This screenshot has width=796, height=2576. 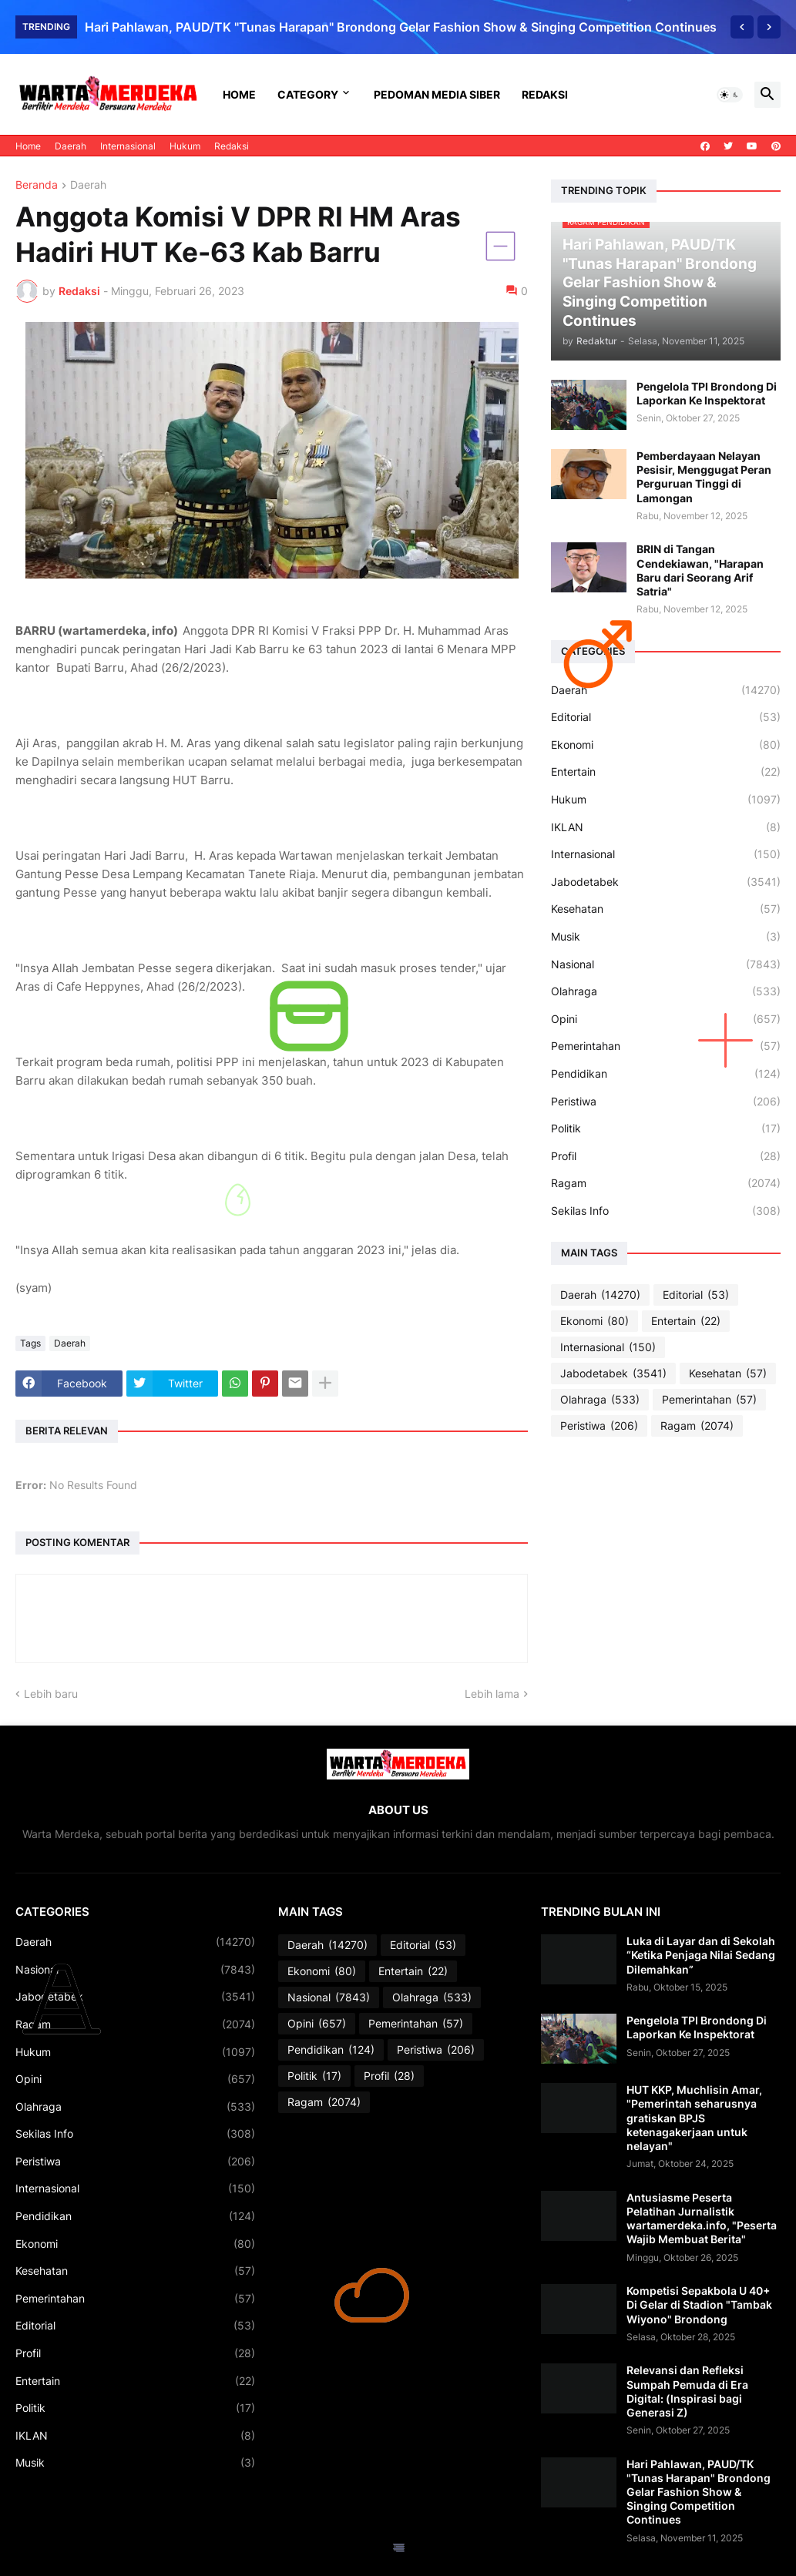 What do you see at coordinates (500, 246) in the screenshot?
I see `remove an item from a list or collection` at bounding box center [500, 246].